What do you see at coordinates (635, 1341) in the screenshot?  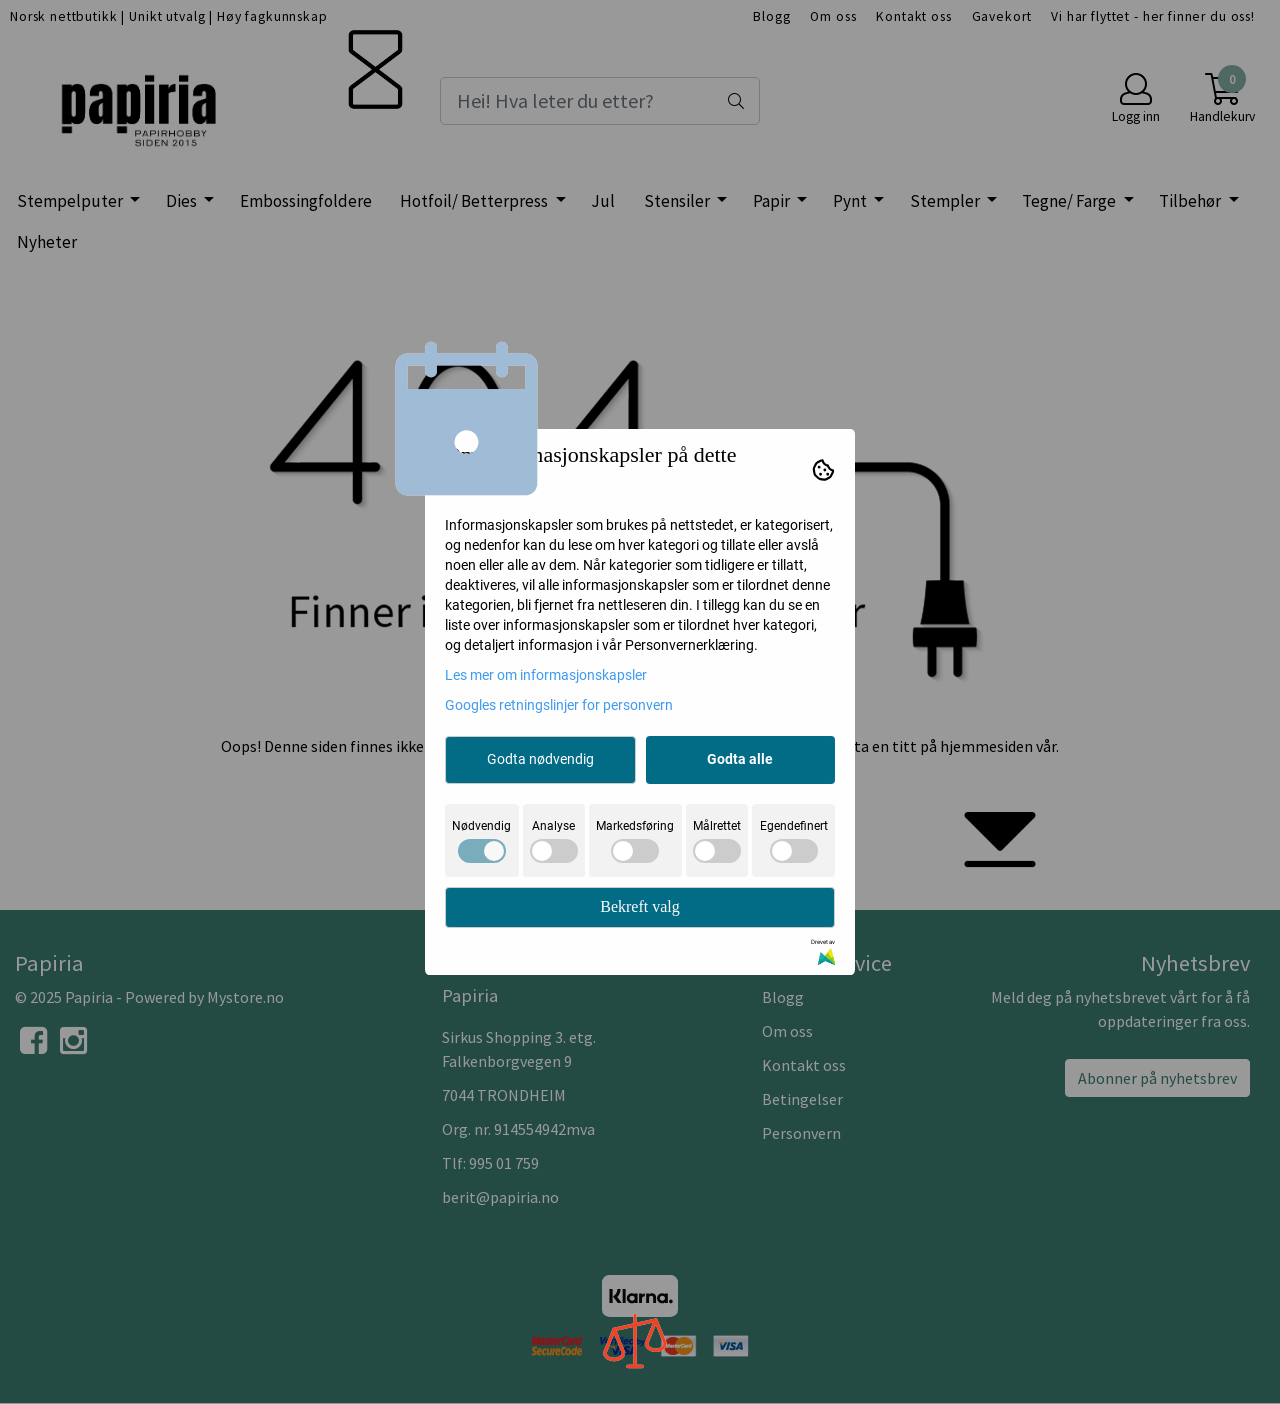 I see `compare items or options` at bounding box center [635, 1341].